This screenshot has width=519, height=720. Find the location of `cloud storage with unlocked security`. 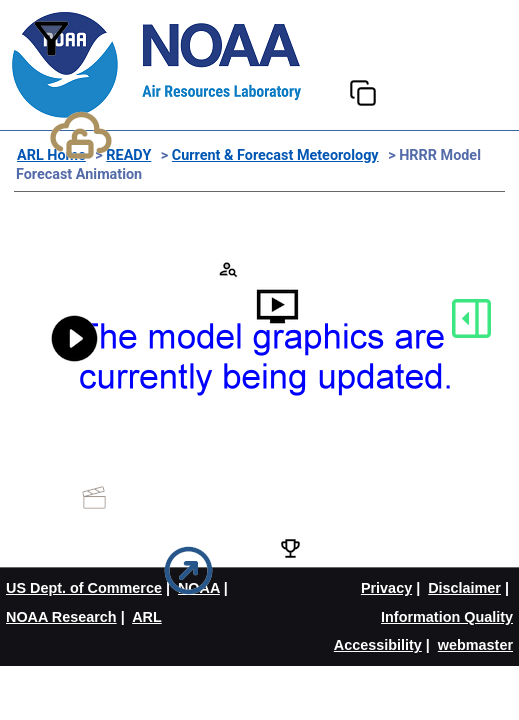

cloud storage with unlocked security is located at coordinates (80, 134).